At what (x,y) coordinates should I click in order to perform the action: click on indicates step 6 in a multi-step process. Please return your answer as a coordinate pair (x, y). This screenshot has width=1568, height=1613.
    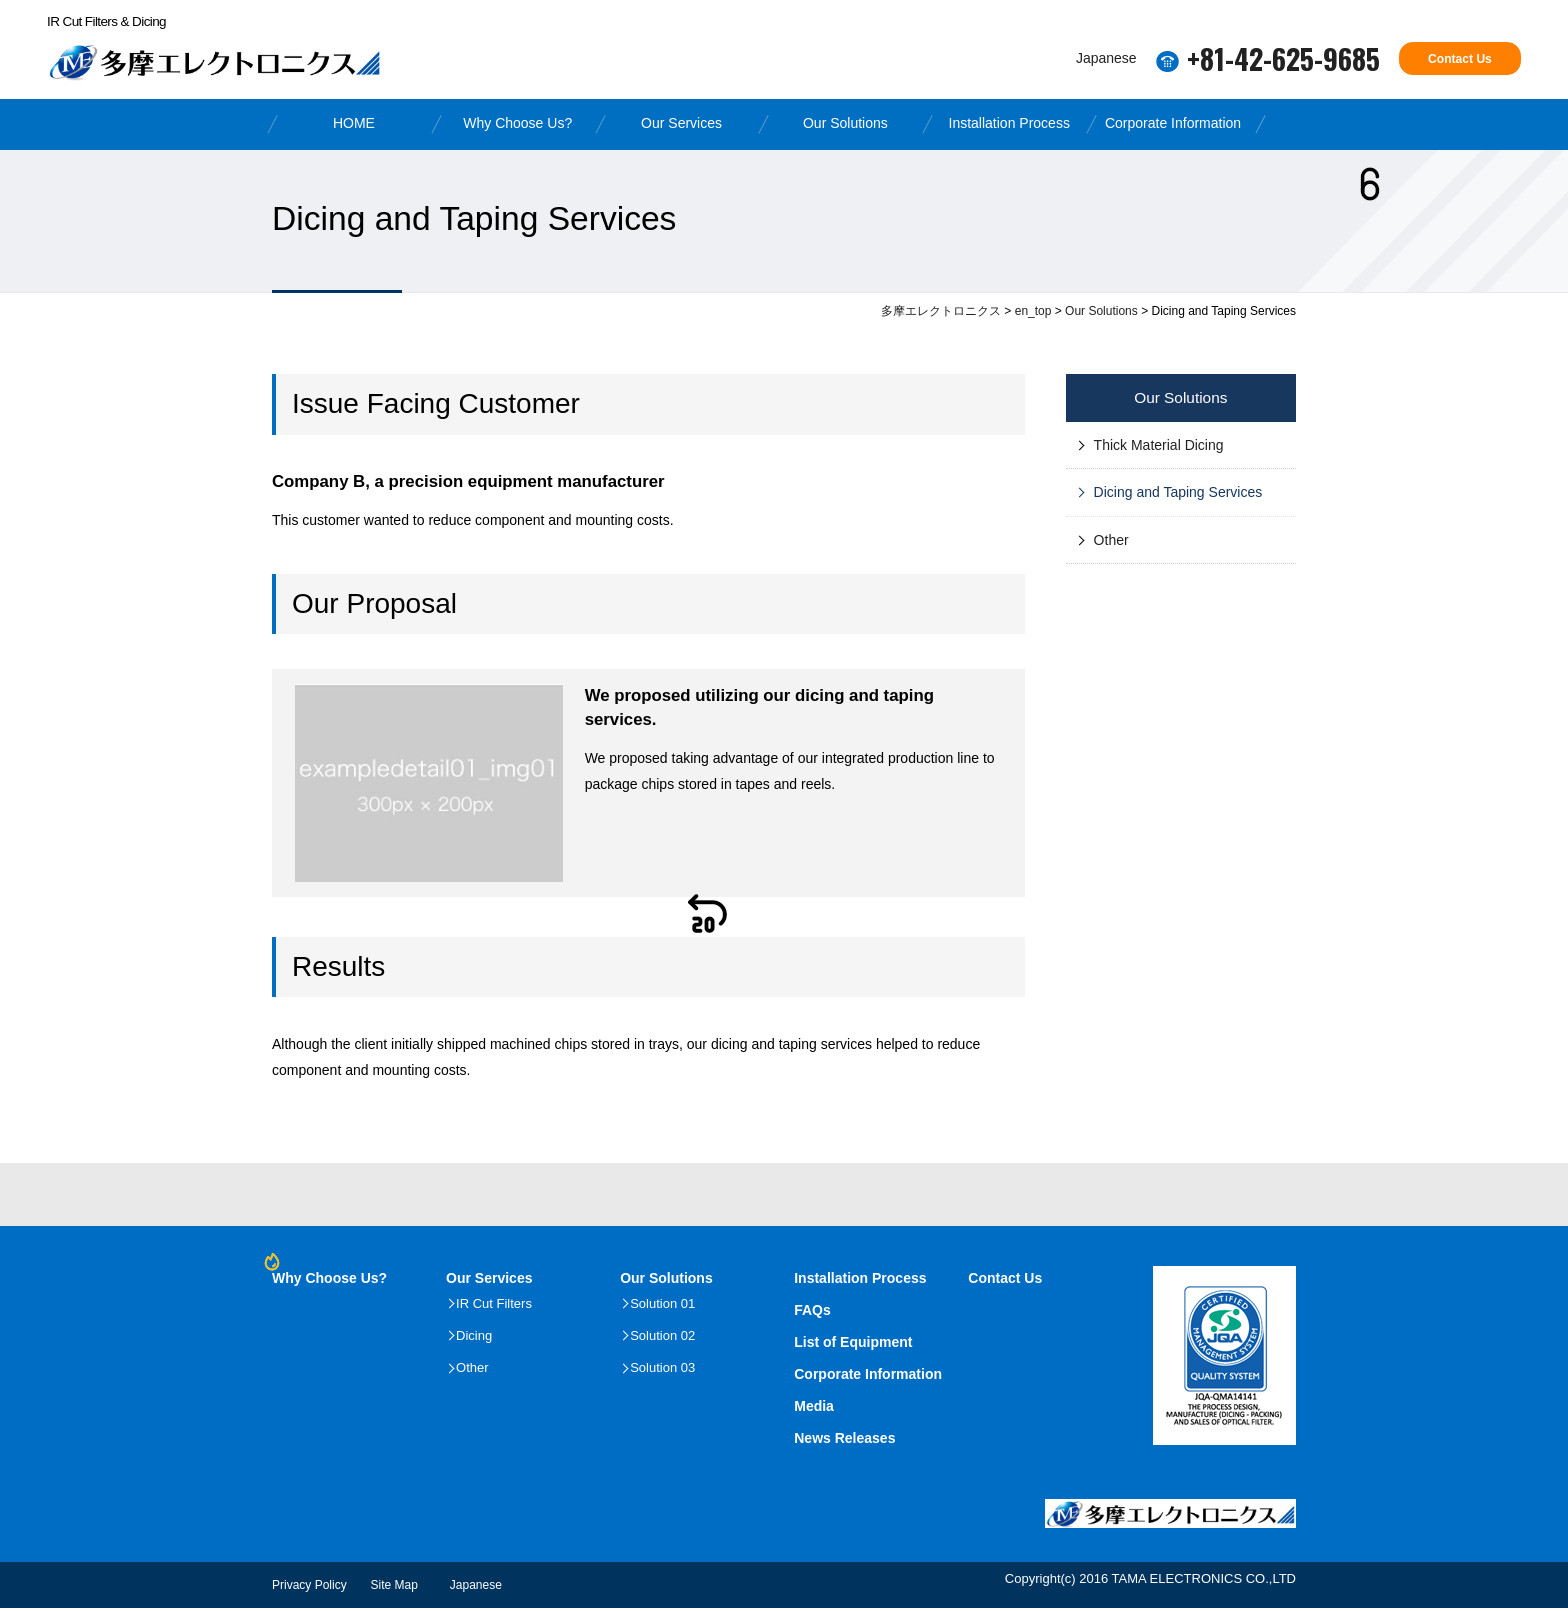
    Looking at the image, I should click on (1370, 184).